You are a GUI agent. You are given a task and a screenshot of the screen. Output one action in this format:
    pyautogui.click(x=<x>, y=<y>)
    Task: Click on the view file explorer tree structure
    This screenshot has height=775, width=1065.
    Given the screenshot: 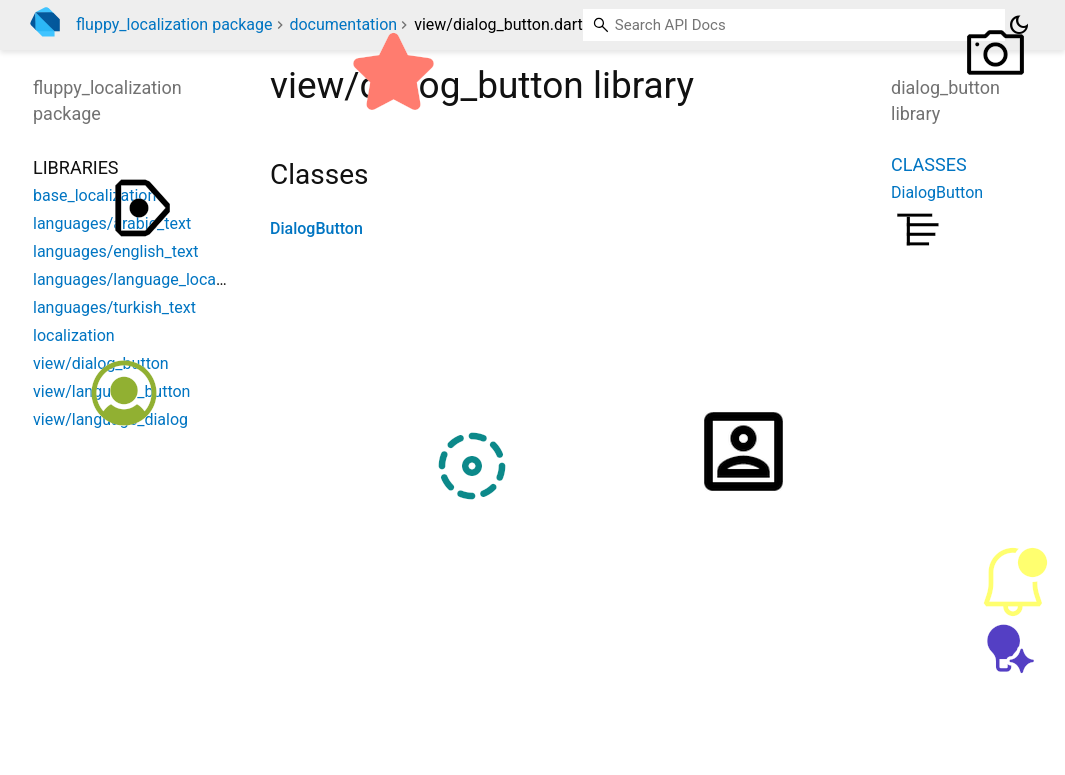 What is the action you would take?
    pyautogui.click(x=919, y=229)
    